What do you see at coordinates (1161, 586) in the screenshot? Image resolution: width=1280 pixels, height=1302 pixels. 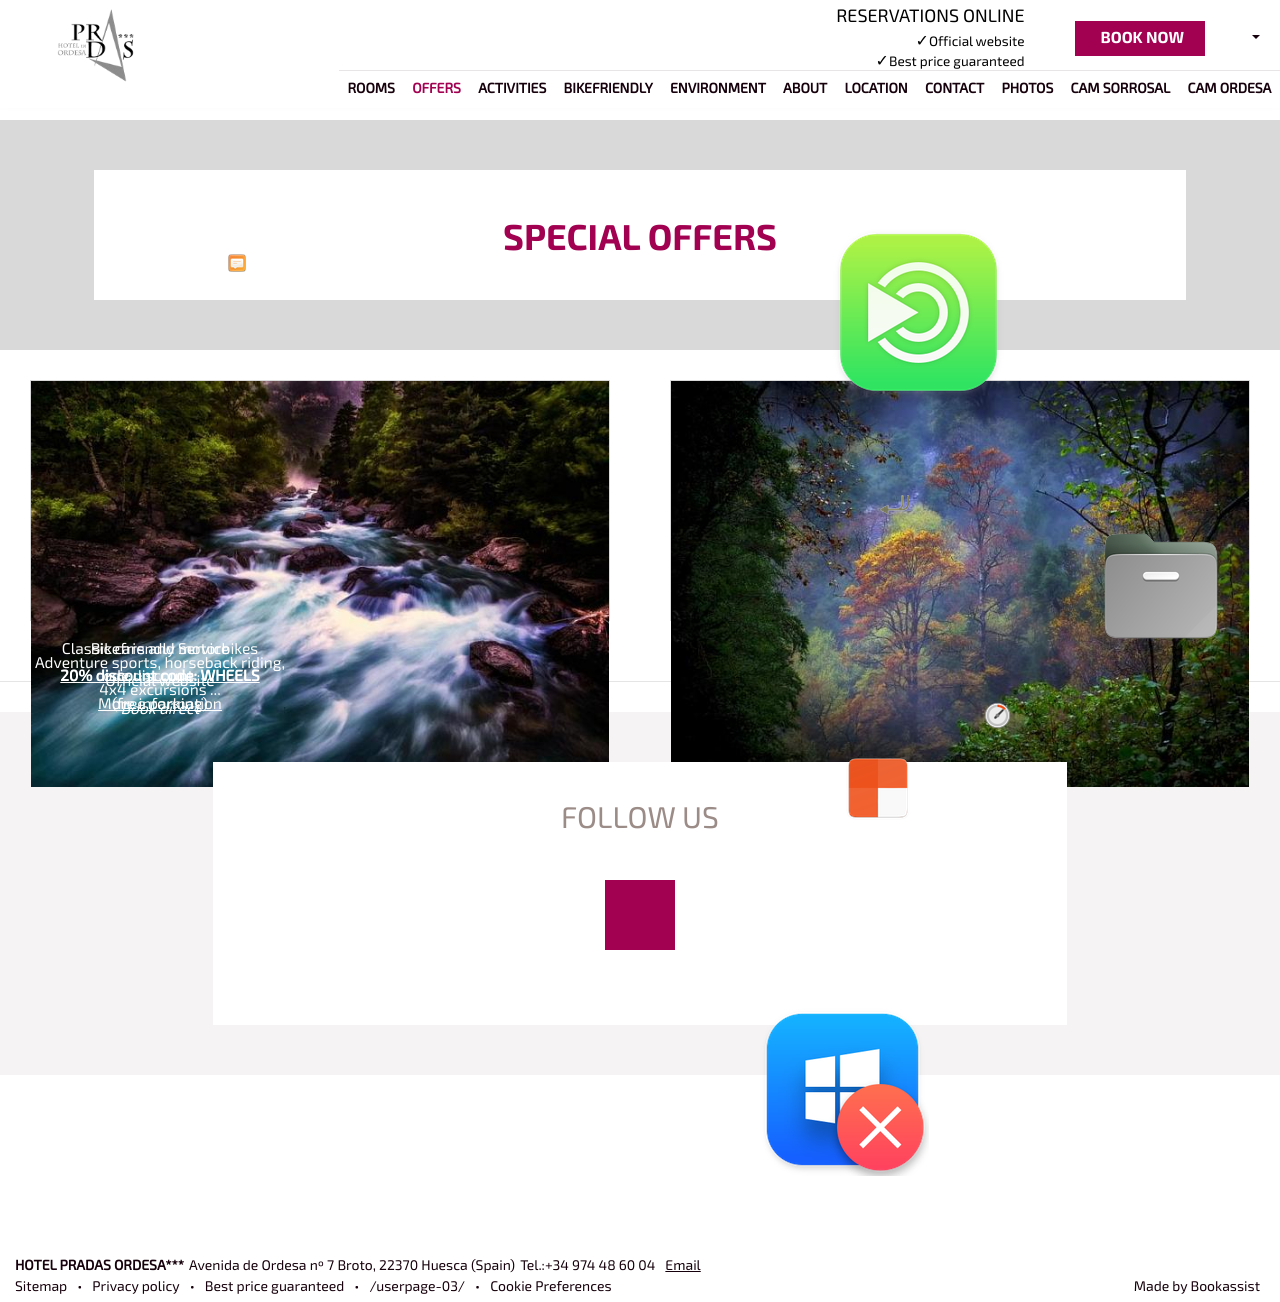 I see `open file manager application` at bounding box center [1161, 586].